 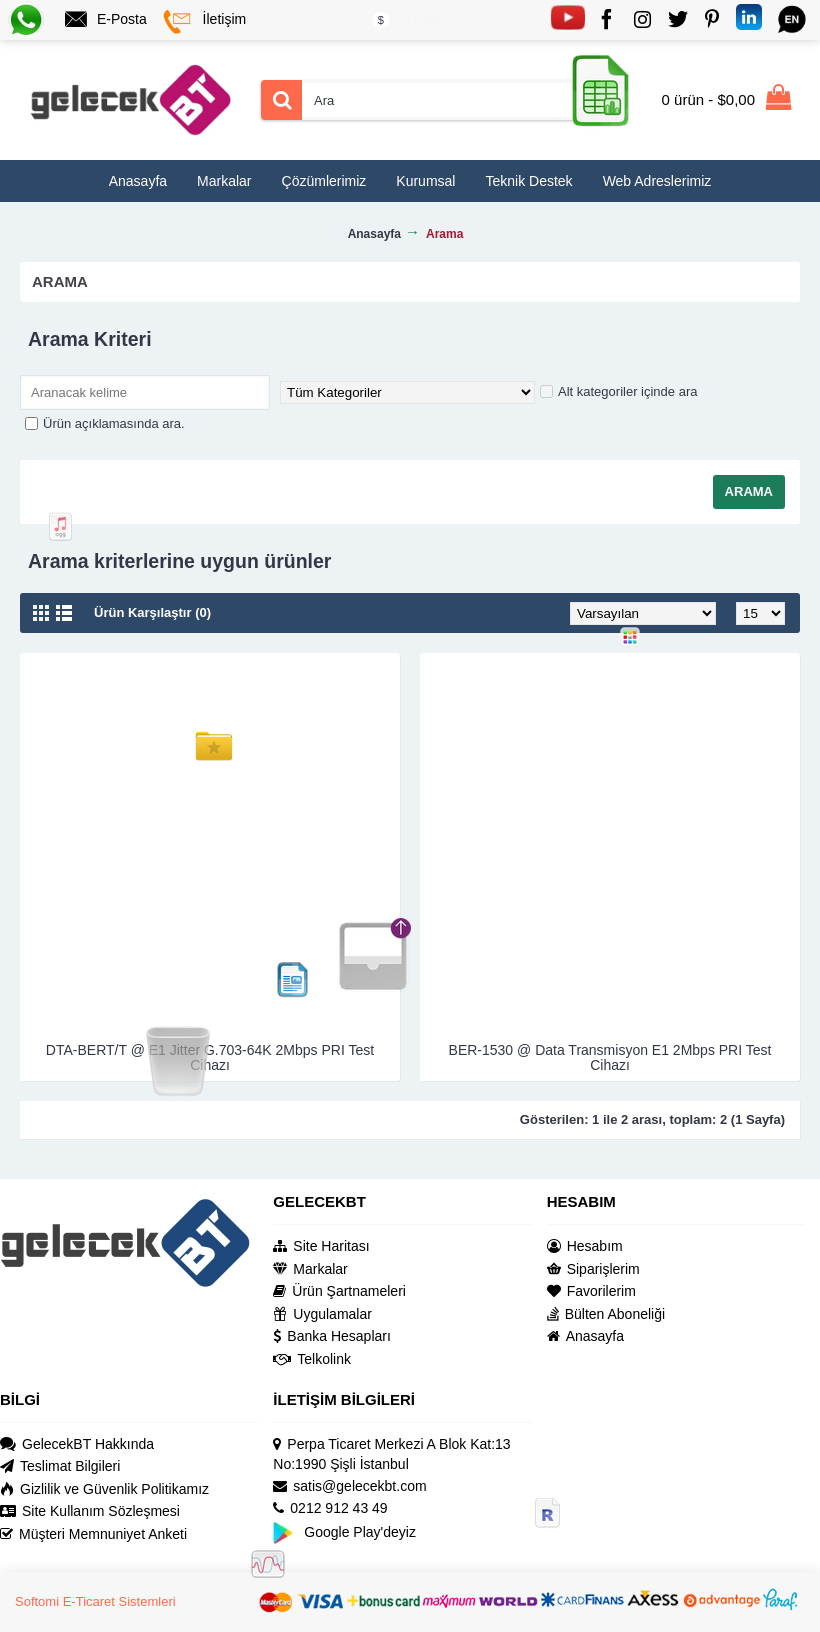 I want to click on an R programming language source file, so click(x=547, y=1512).